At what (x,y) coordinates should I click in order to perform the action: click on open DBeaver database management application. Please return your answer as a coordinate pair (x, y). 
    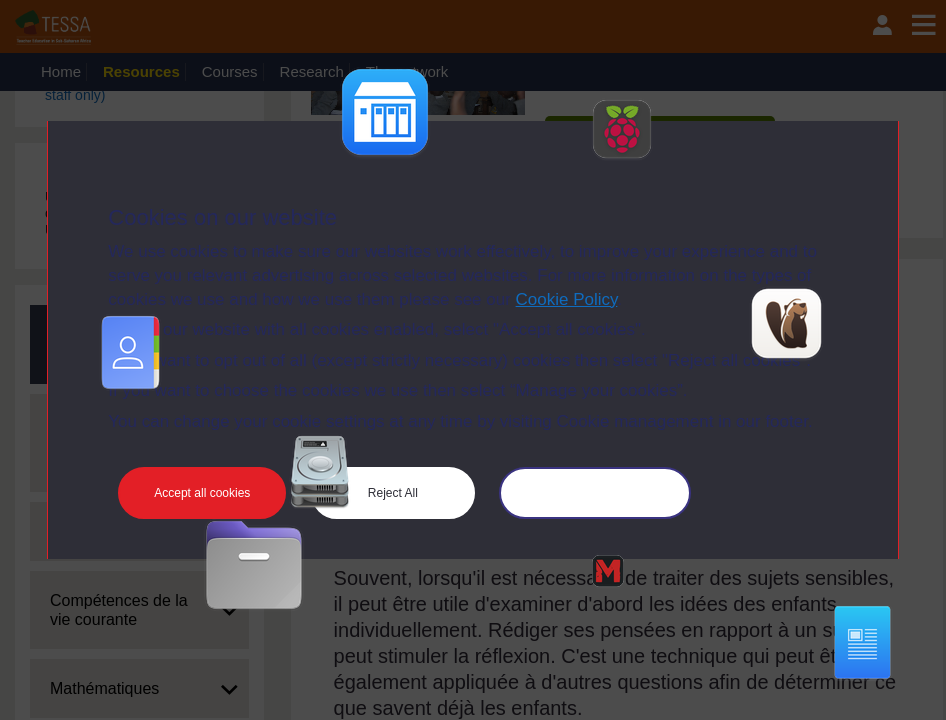
    Looking at the image, I should click on (786, 323).